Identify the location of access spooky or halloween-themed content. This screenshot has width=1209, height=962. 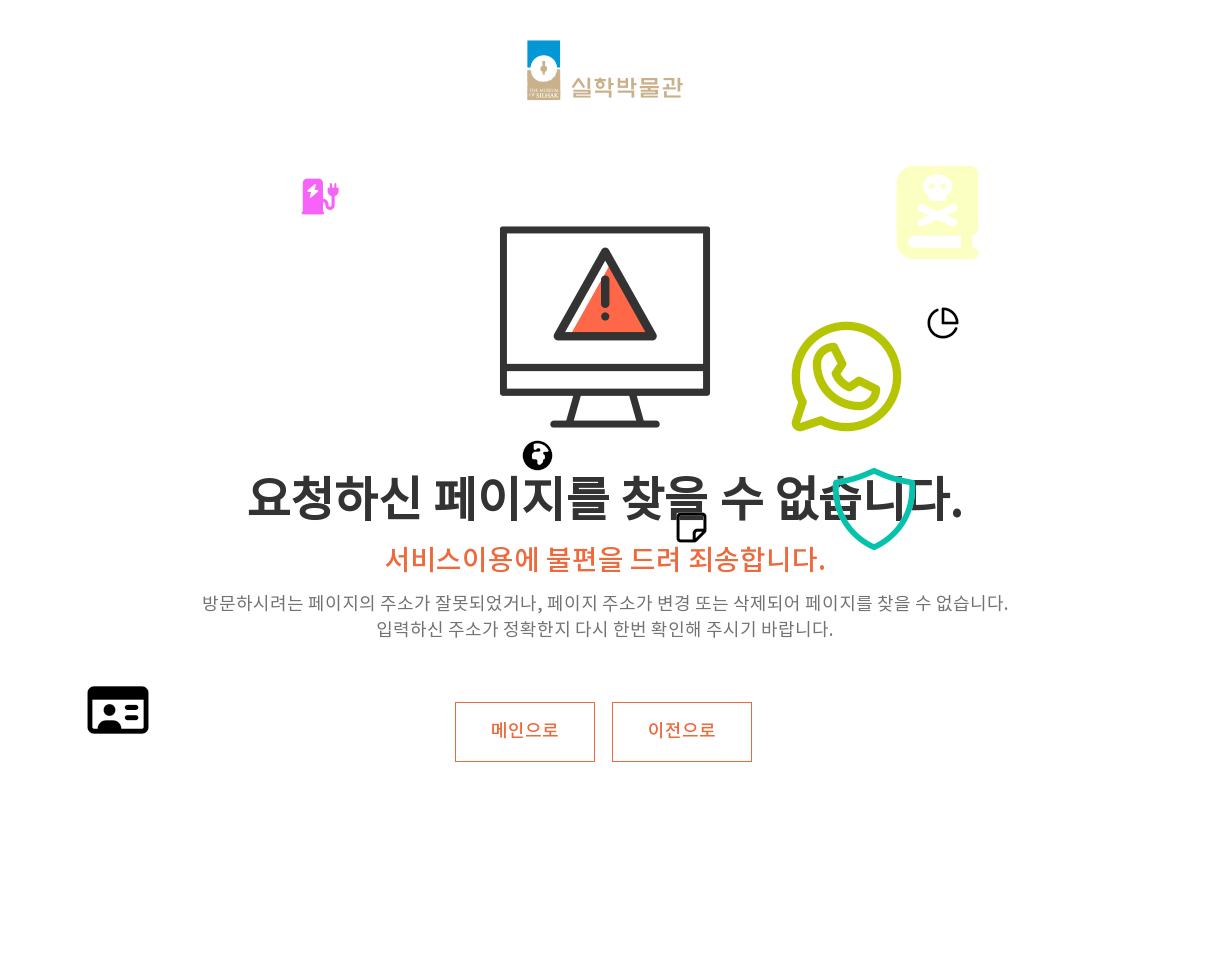
(937, 212).